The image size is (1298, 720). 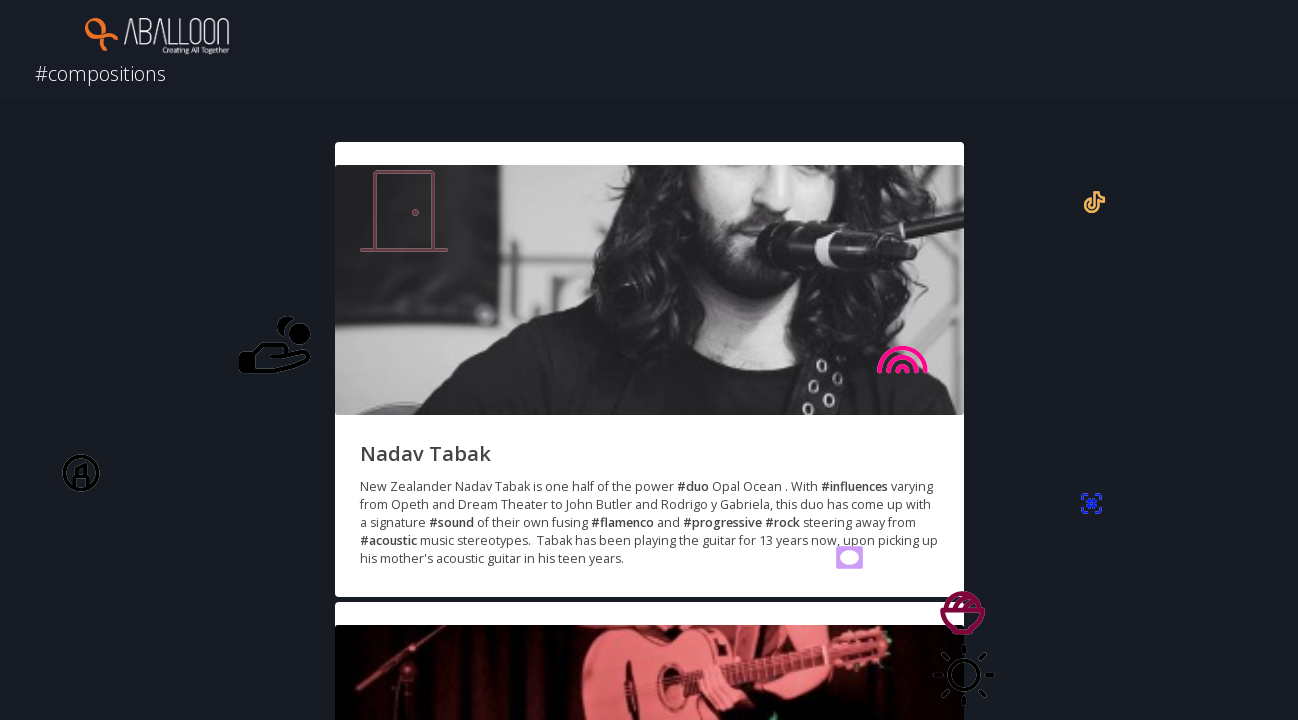 What do you see at coordinates (964, 675) in the screenshot?
I see `switch to light mode` at bounding box center [964, 675].